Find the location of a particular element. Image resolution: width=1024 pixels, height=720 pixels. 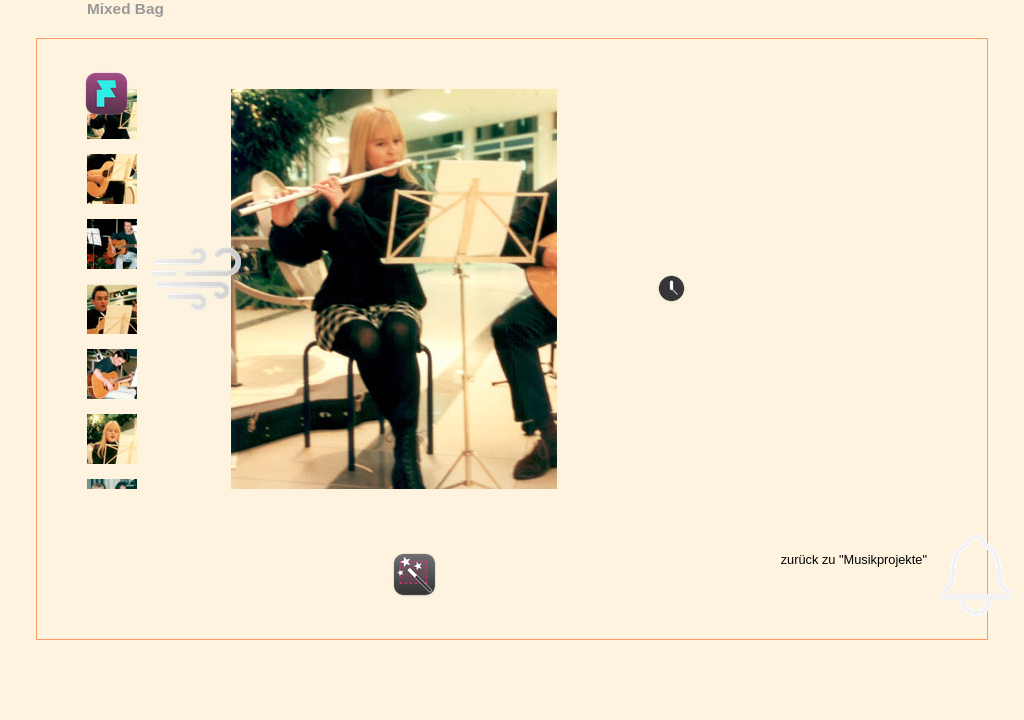

indicates windy weather conditions is located at coordinates (195, 279).